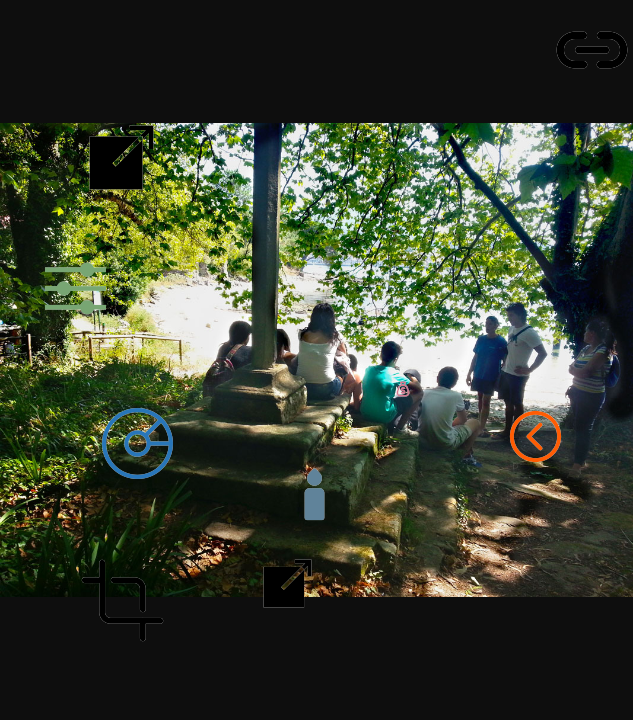 The width and height of the screenshot is (633, 720). I want to click on adjust settings or preferences, so click(75, 288).